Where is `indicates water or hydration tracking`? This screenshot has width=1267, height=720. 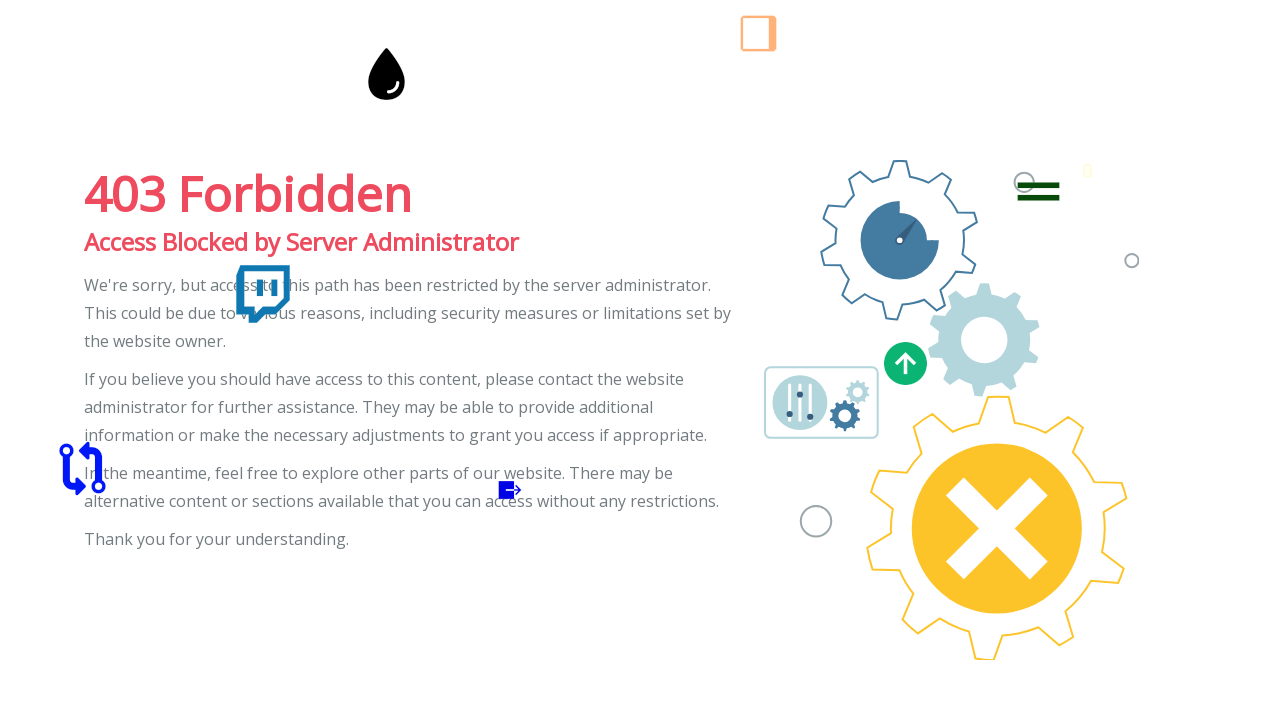
indicates water or hydration tracking is located at coordinates (386, 73).